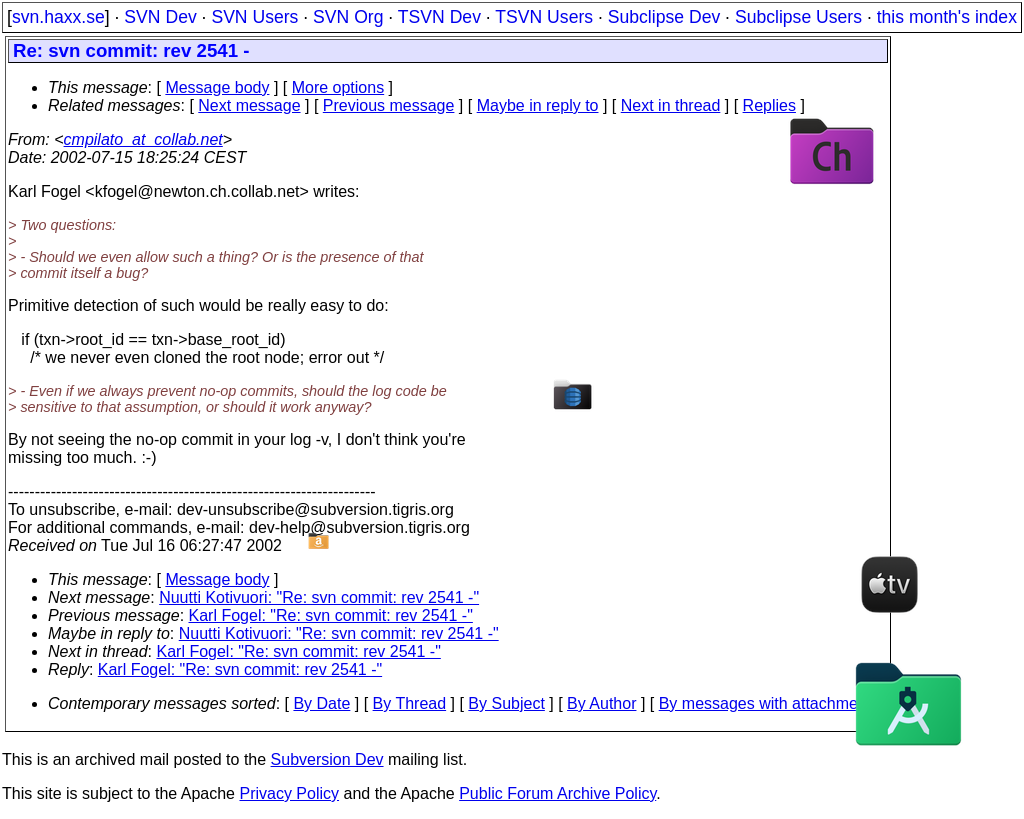  What do you see at coordinates (572, 395) in the screenshot?
I see `open dynamodb database files folder` at bounding box center [572, 395].